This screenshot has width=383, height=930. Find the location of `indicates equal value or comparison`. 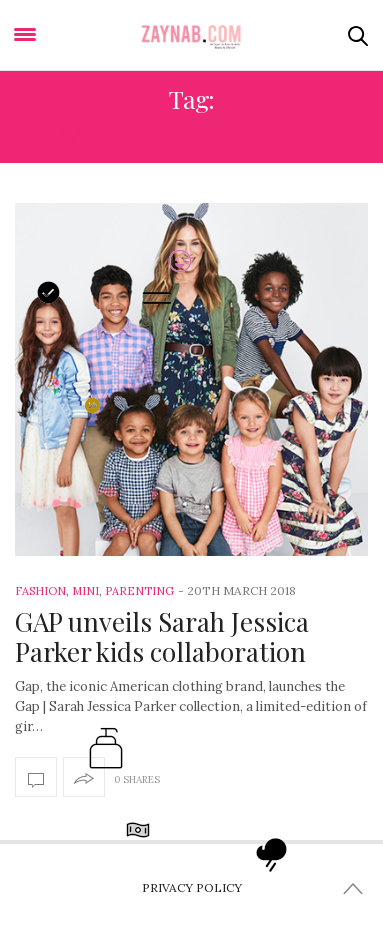

indicates equal value or comparison is located at coordinates (157, 298).